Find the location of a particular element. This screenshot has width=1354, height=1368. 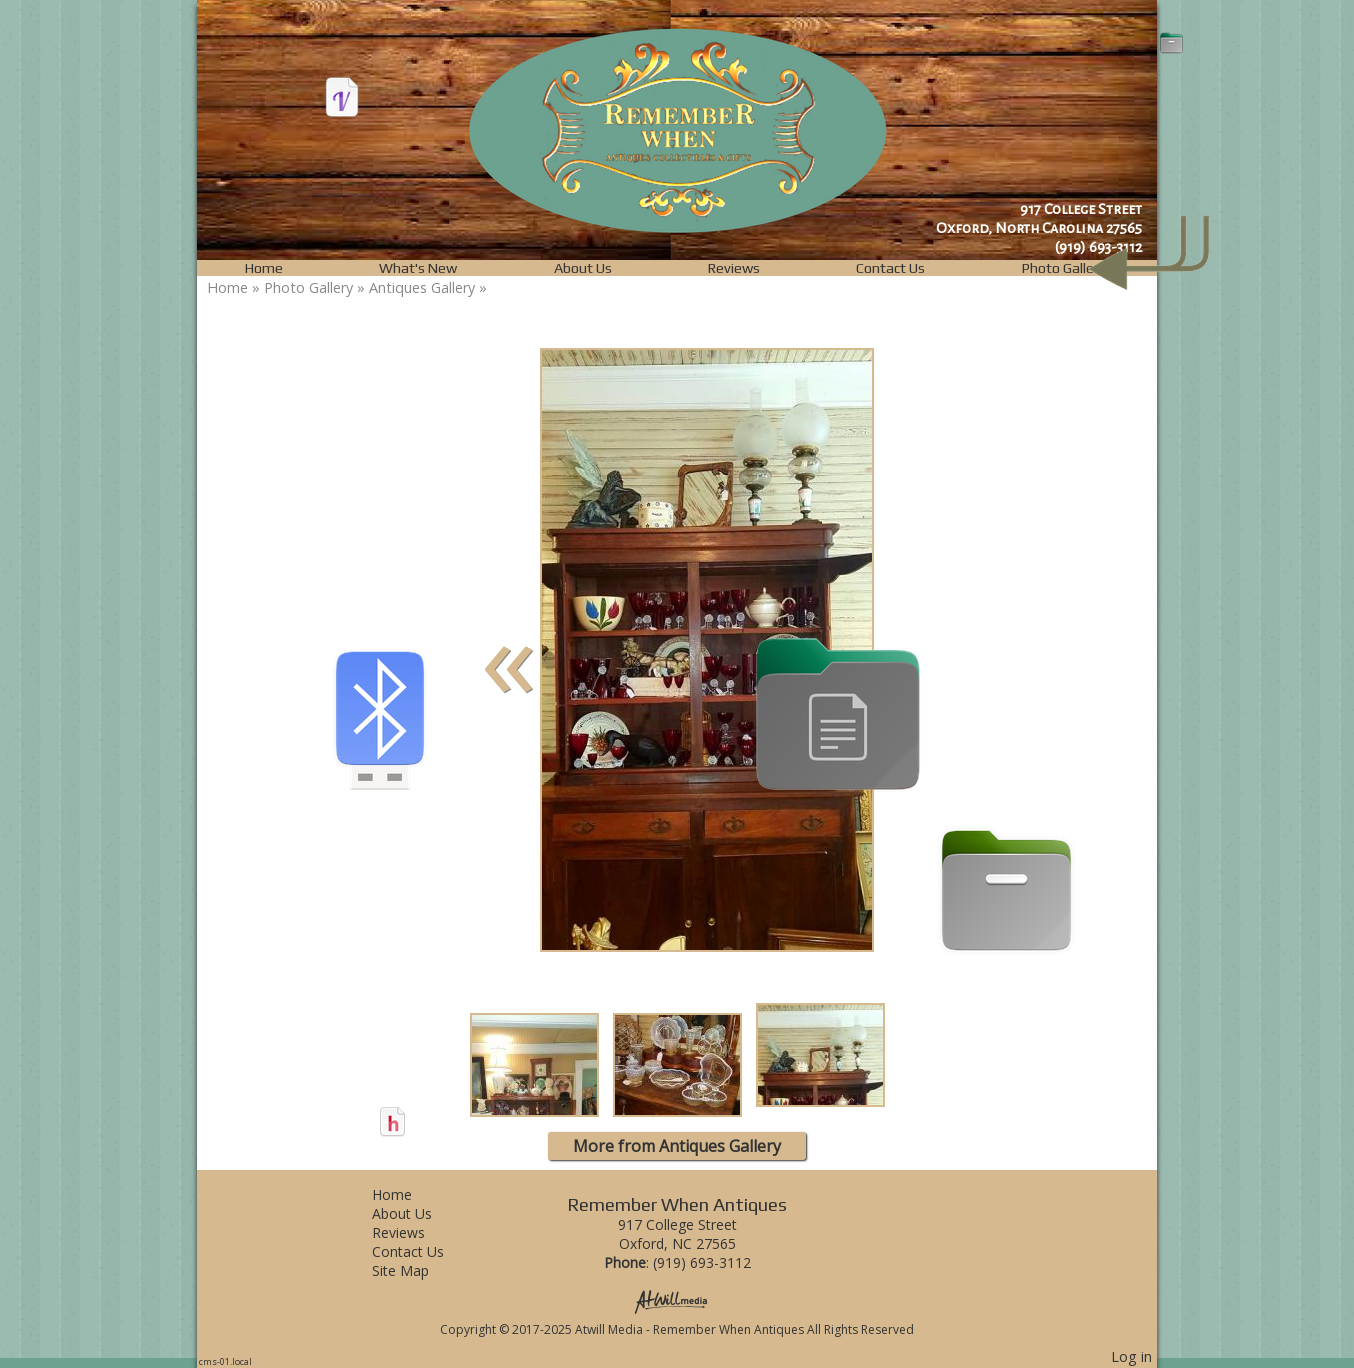

c/c++ header file is located at coordinates (392, 1121).